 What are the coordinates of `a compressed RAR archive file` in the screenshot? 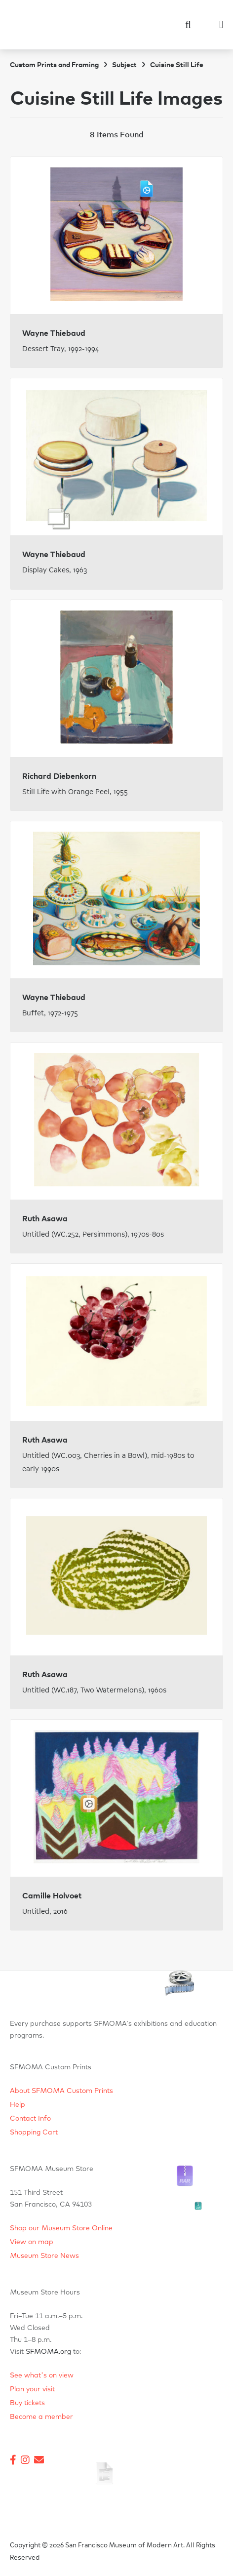 It's located at (185, 2175).